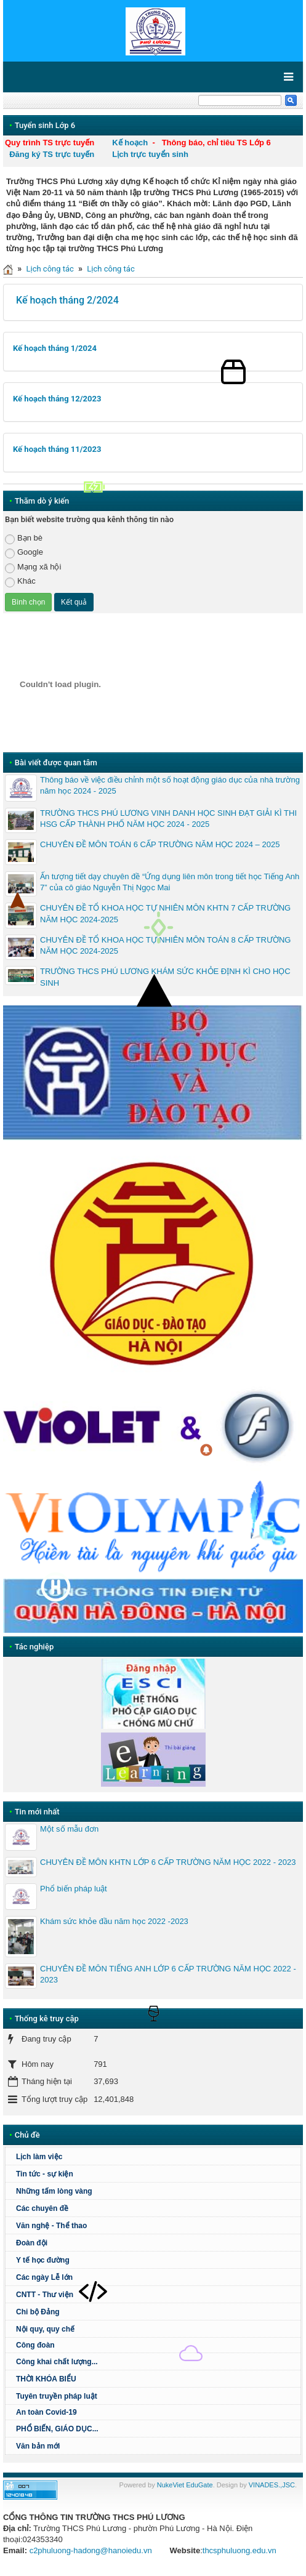 The width and height of the screenshot is (306, 2576). I want to click on start navigation or get directions, so click(17, 900).